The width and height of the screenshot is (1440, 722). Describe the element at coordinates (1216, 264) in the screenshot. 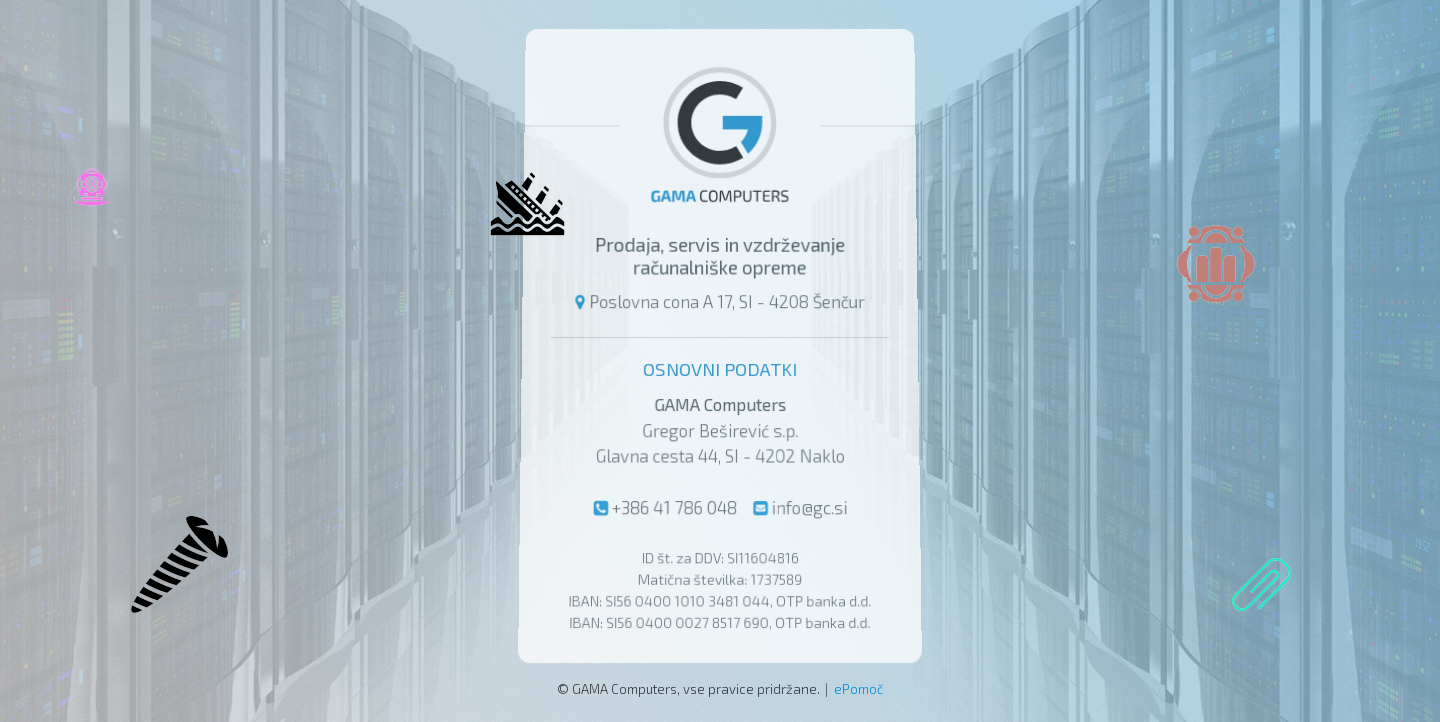

I see `view global analytics or statistics` at that location.